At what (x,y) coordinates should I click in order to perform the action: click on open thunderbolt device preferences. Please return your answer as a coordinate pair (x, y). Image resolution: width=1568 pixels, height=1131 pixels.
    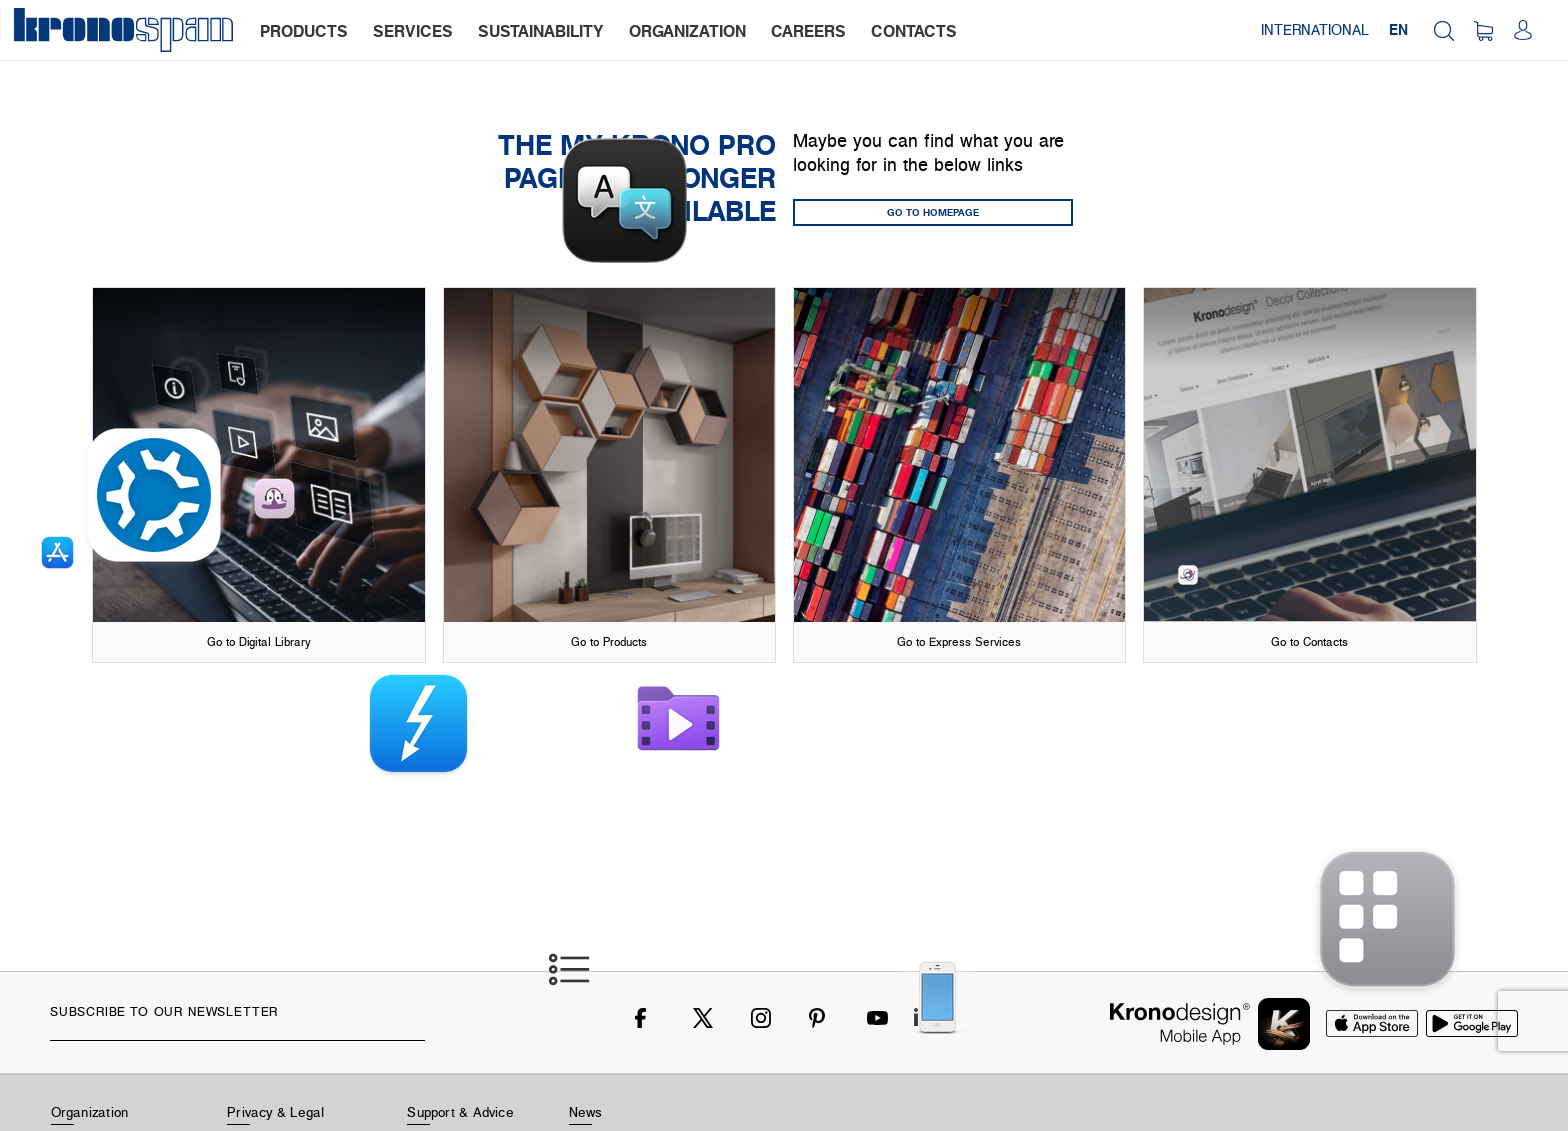
    Looking at the image, I should click on (418, 723).